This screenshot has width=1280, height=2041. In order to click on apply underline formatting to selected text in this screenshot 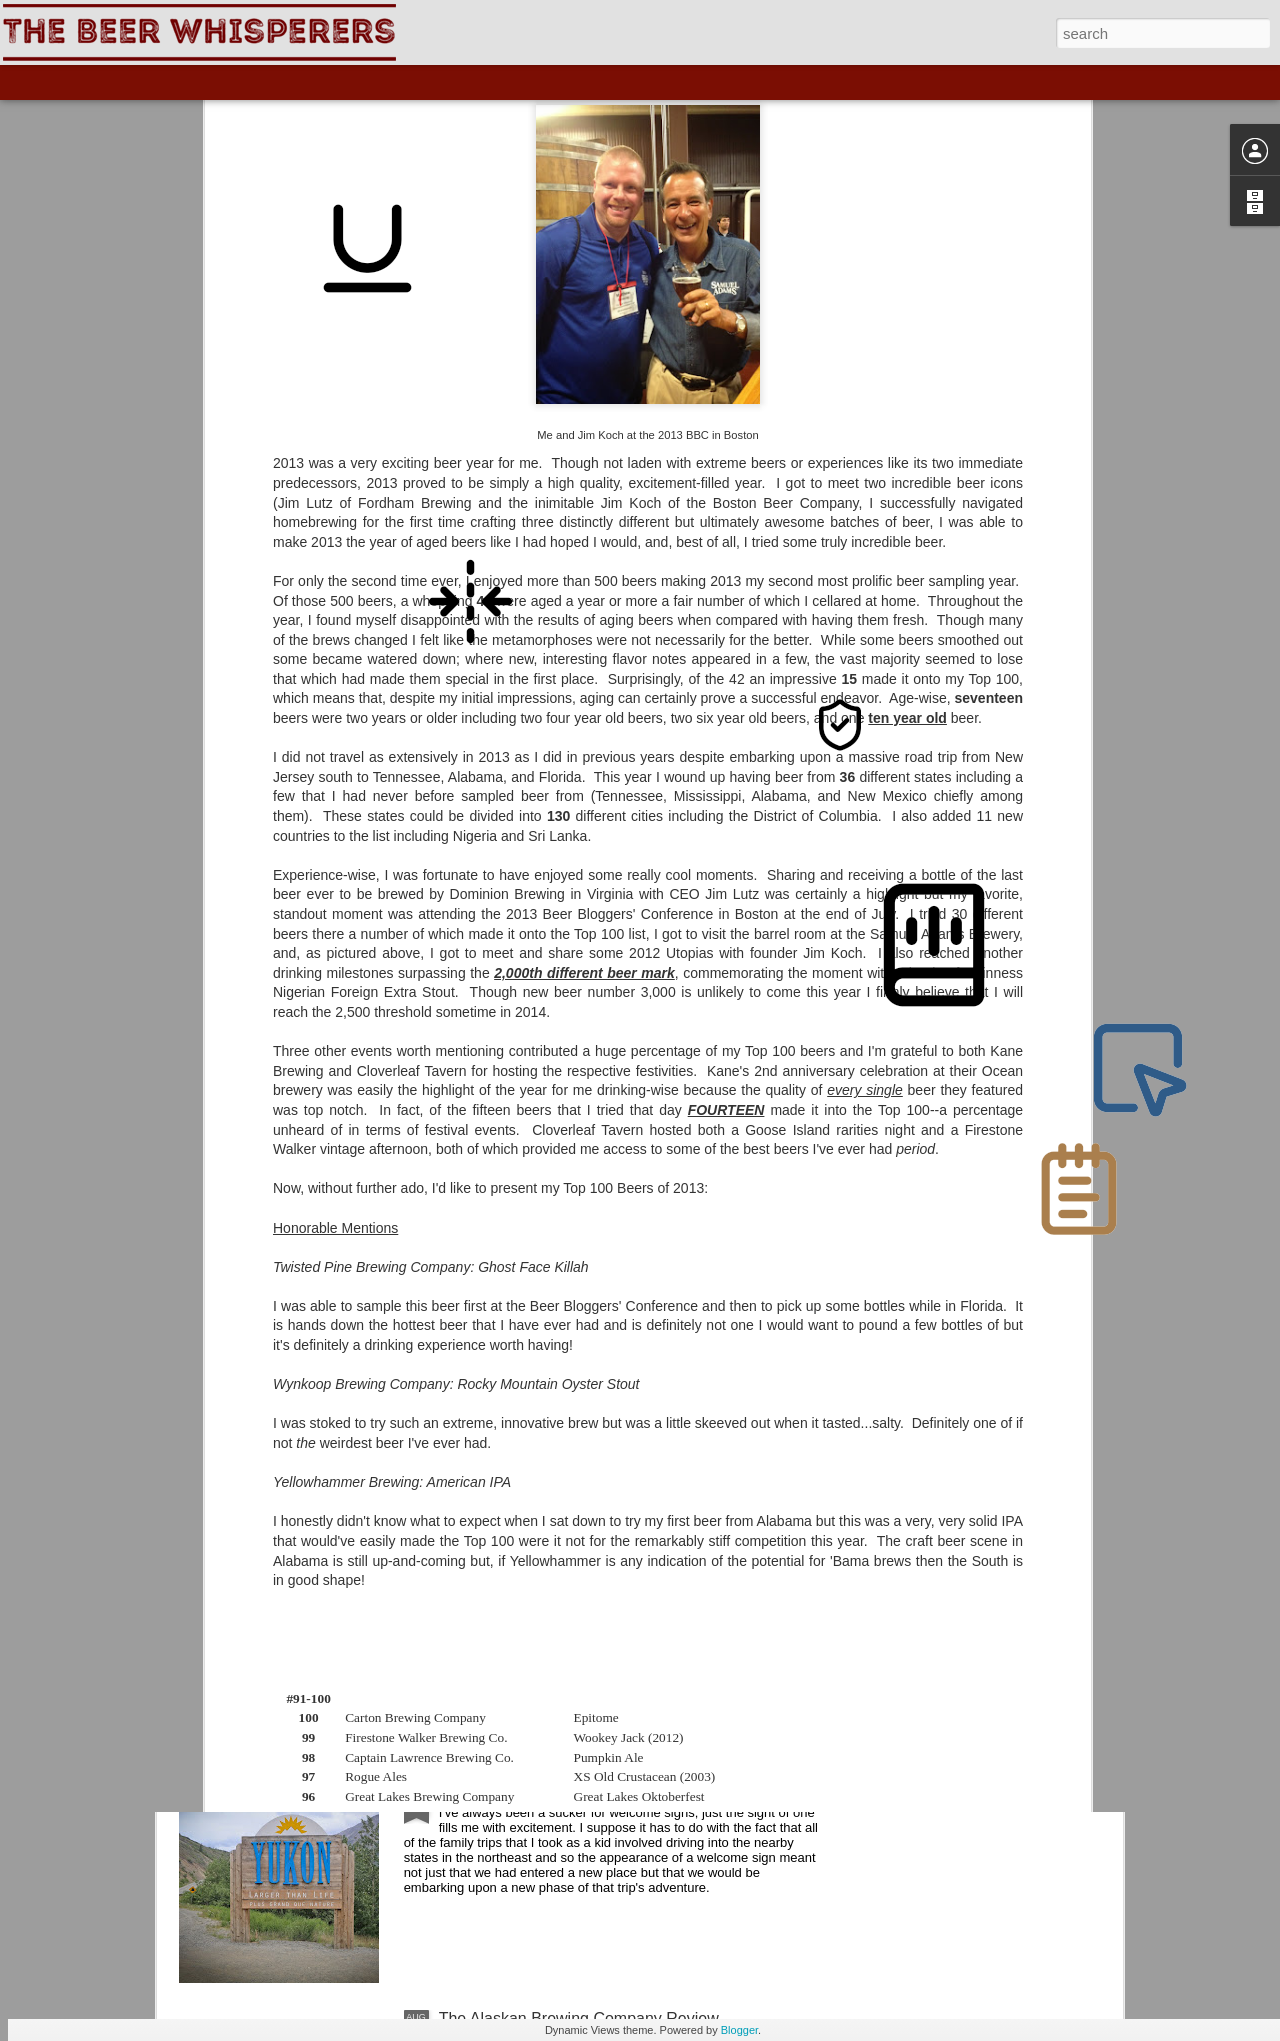, I will do `click(367, 248)`.